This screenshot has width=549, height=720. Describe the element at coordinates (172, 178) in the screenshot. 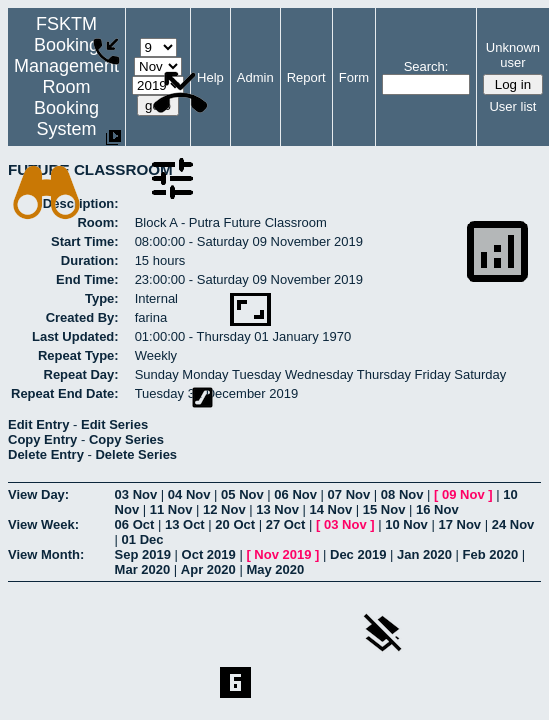

I see `adjust settings or preferences` at that location.